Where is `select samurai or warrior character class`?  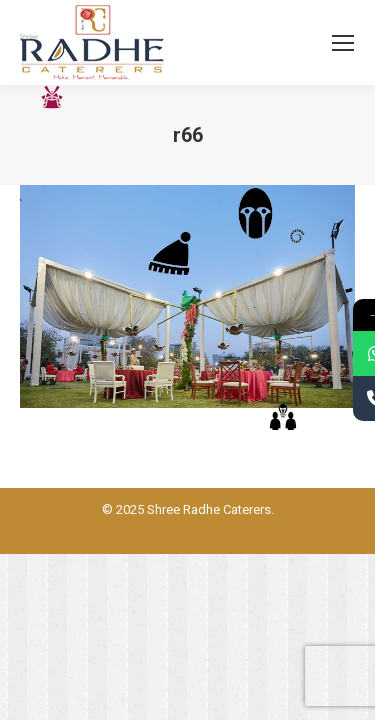
select samurai or warrior character class is located at coordinates (52, 97).